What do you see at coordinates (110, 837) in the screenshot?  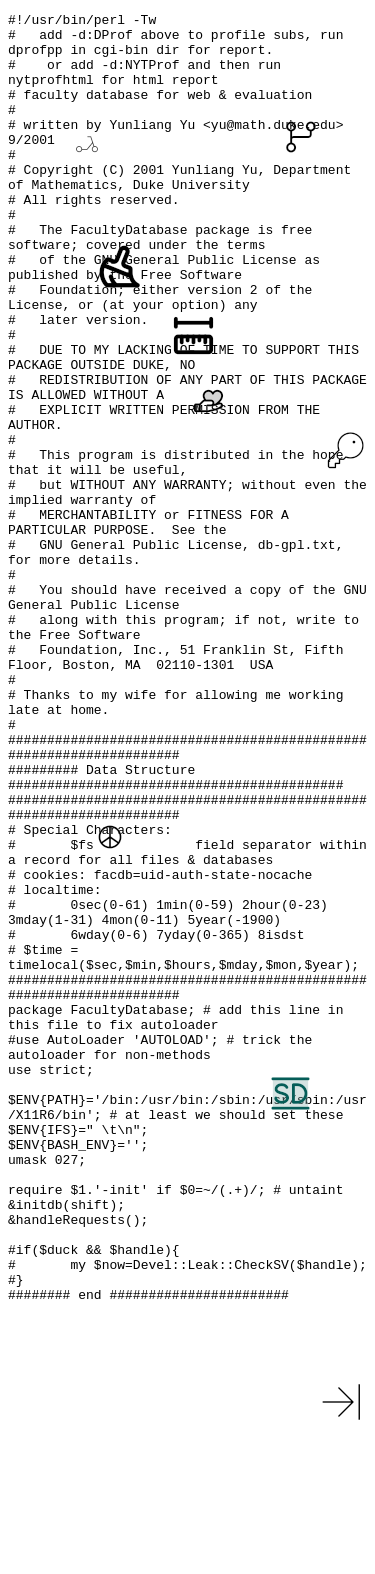 I see `indicates a peaceful or non-violent mode/setting` at bounding box center [110, 837].